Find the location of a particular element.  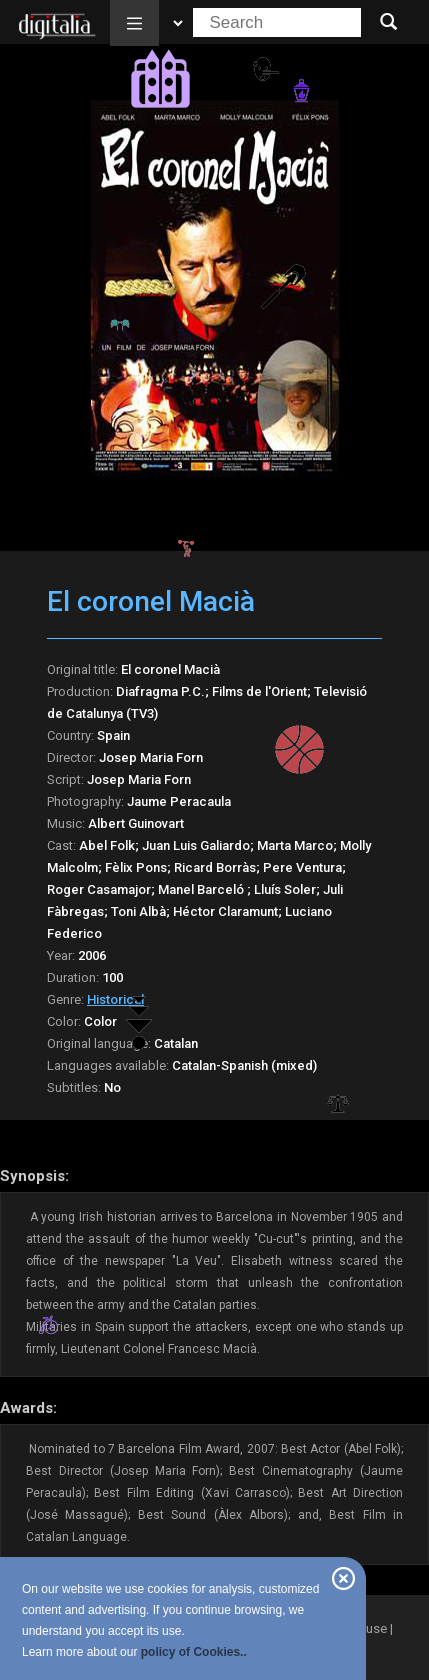

indicates a player is bluffing or lying is located at coordinates (266, 69).